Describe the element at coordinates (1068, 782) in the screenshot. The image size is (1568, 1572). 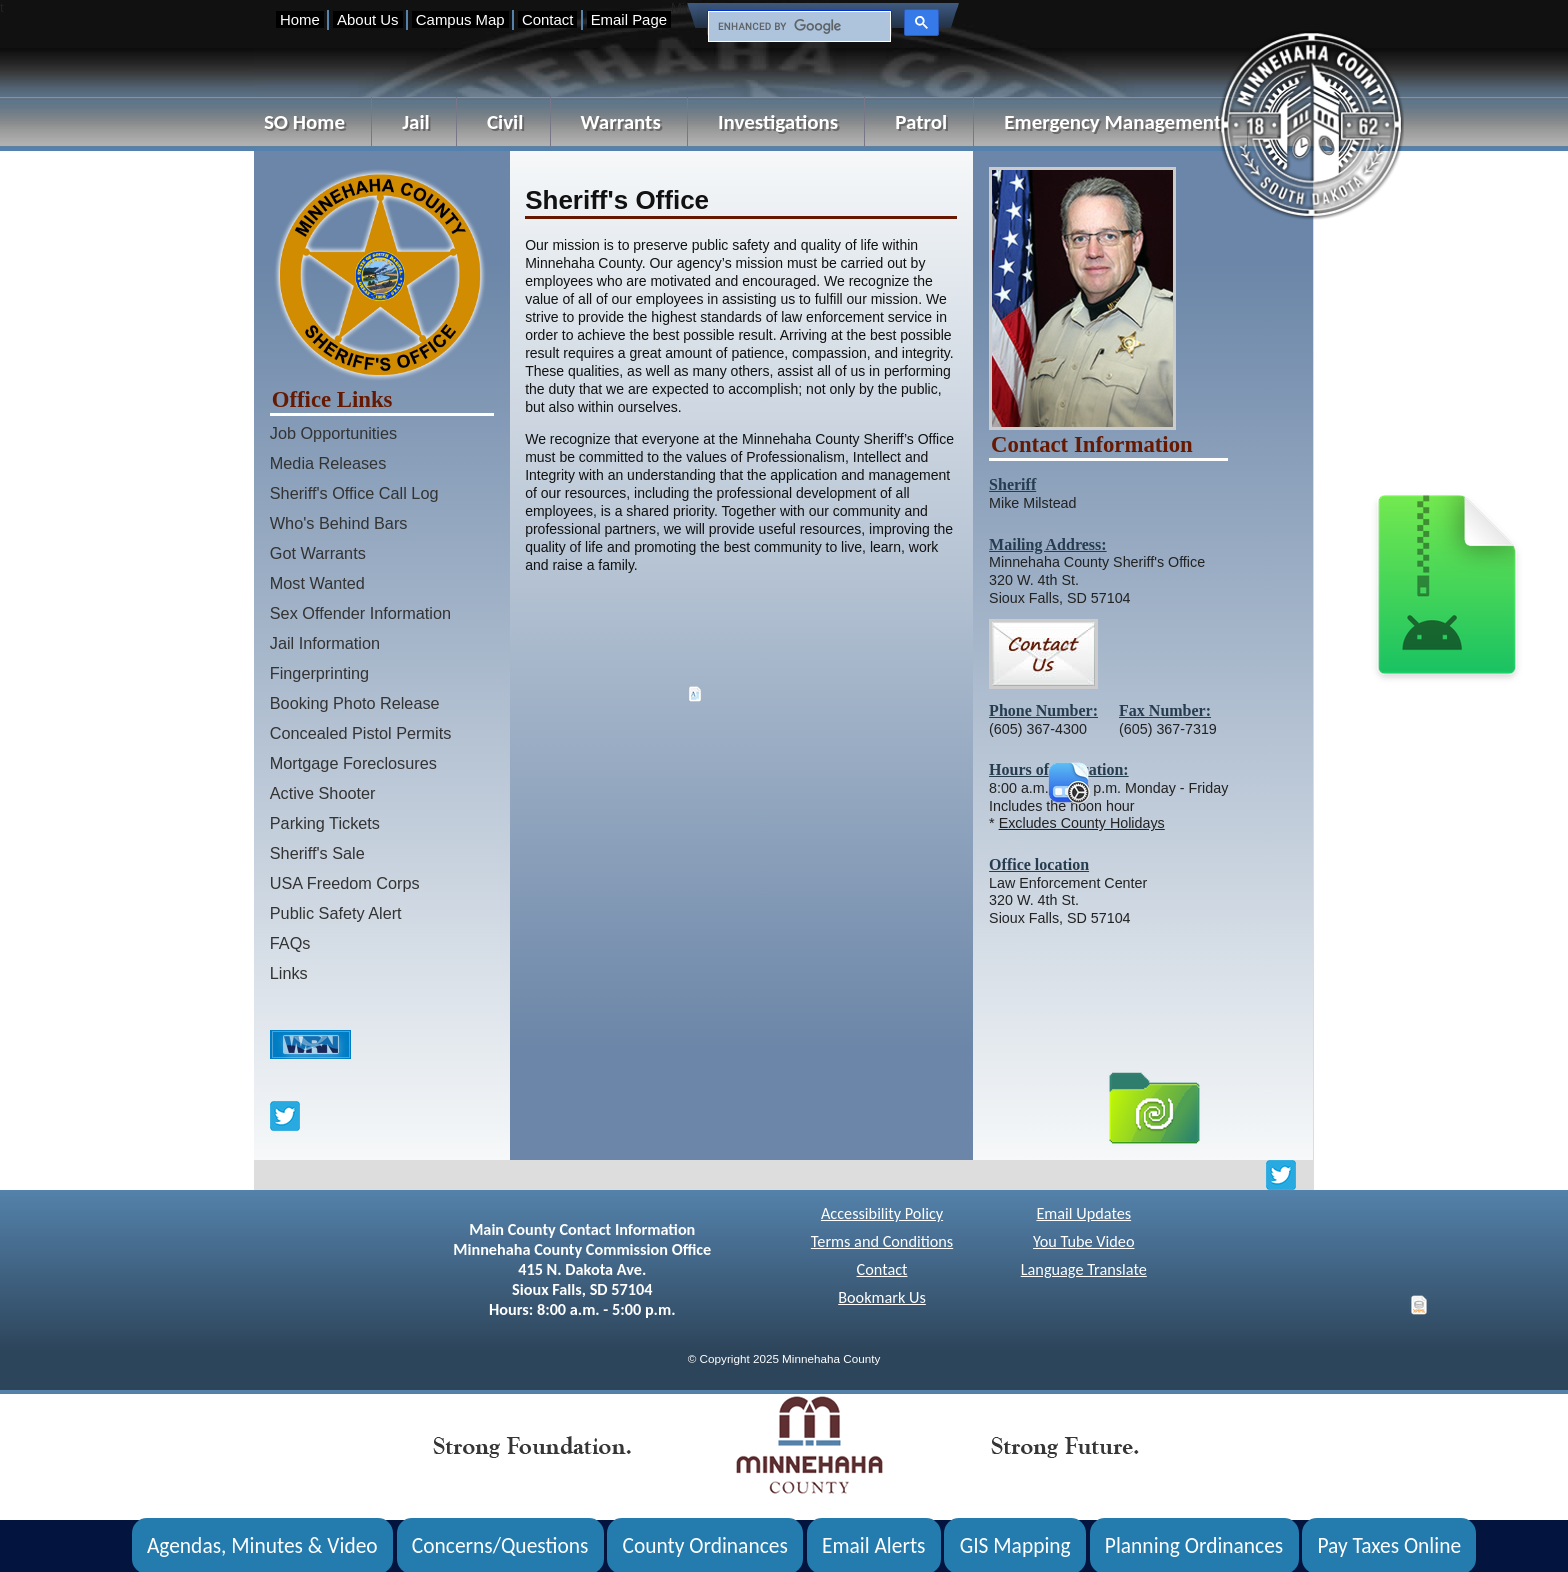
I see `open system profiler application` at that location.